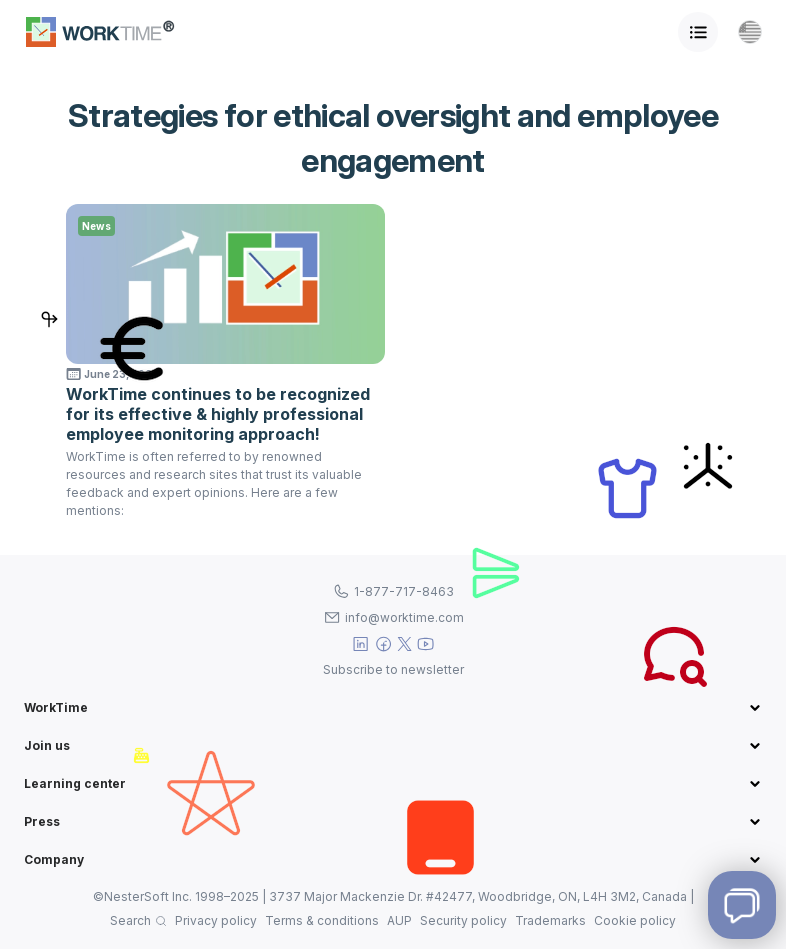 This screenshot has height=949, width=786. I want to click on flip image or content vertically, so click(494, 573).